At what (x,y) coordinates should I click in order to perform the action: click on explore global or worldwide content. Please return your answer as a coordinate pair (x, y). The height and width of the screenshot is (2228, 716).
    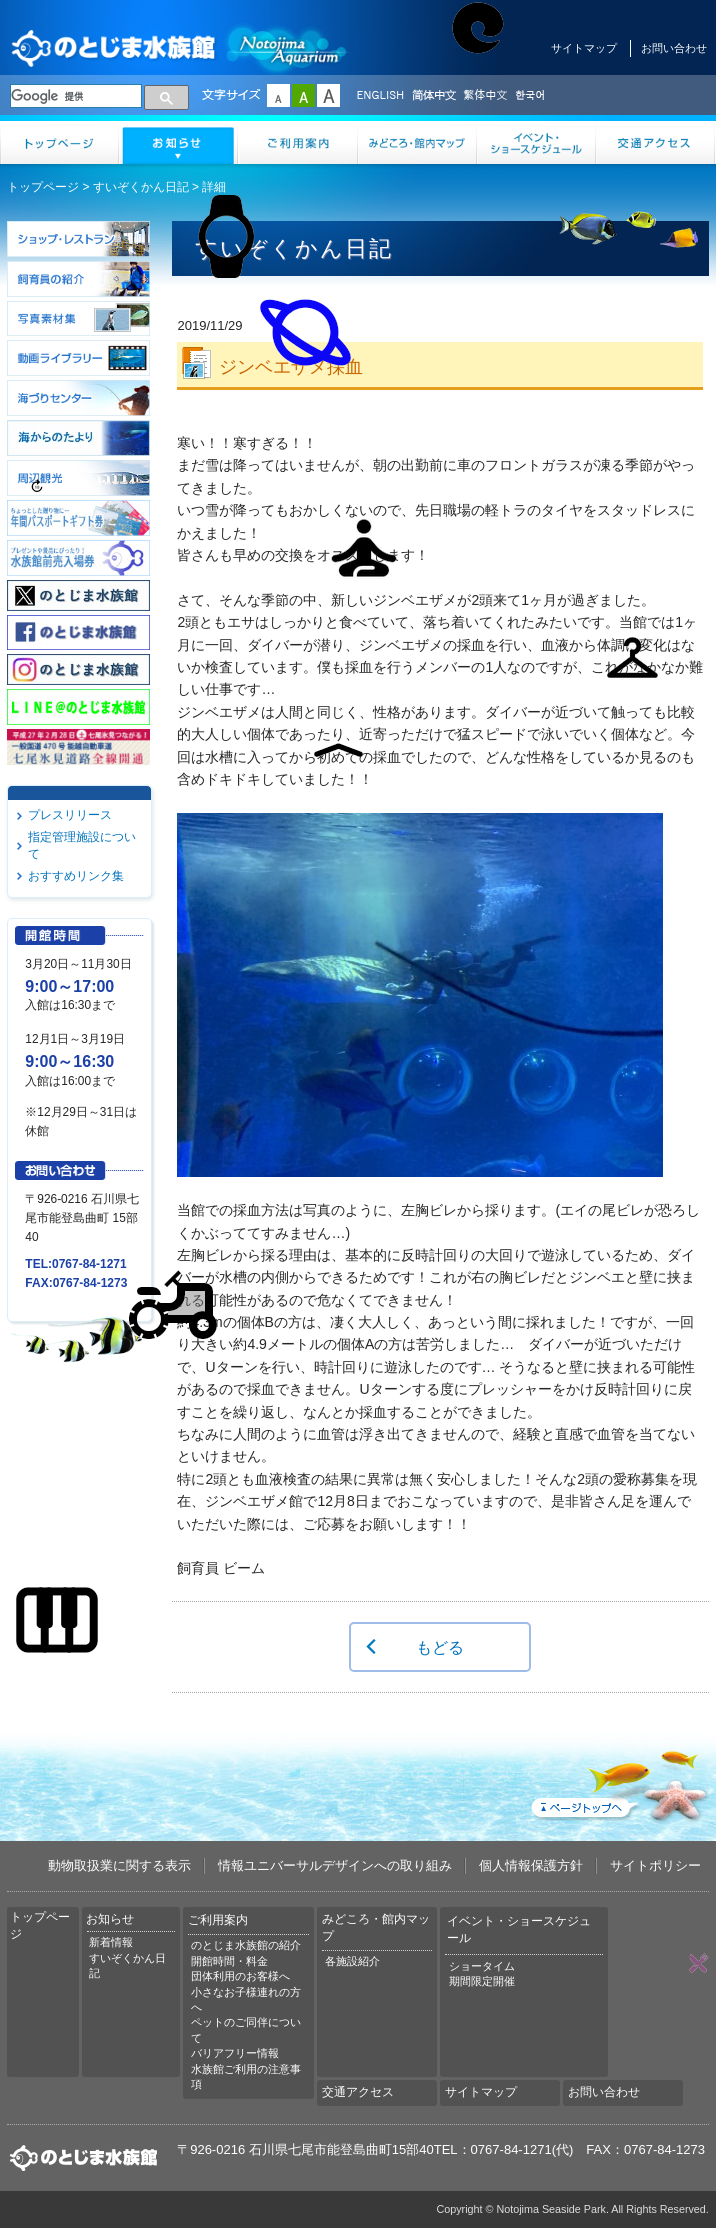
    Looking at the image, I should click on (305, 332).